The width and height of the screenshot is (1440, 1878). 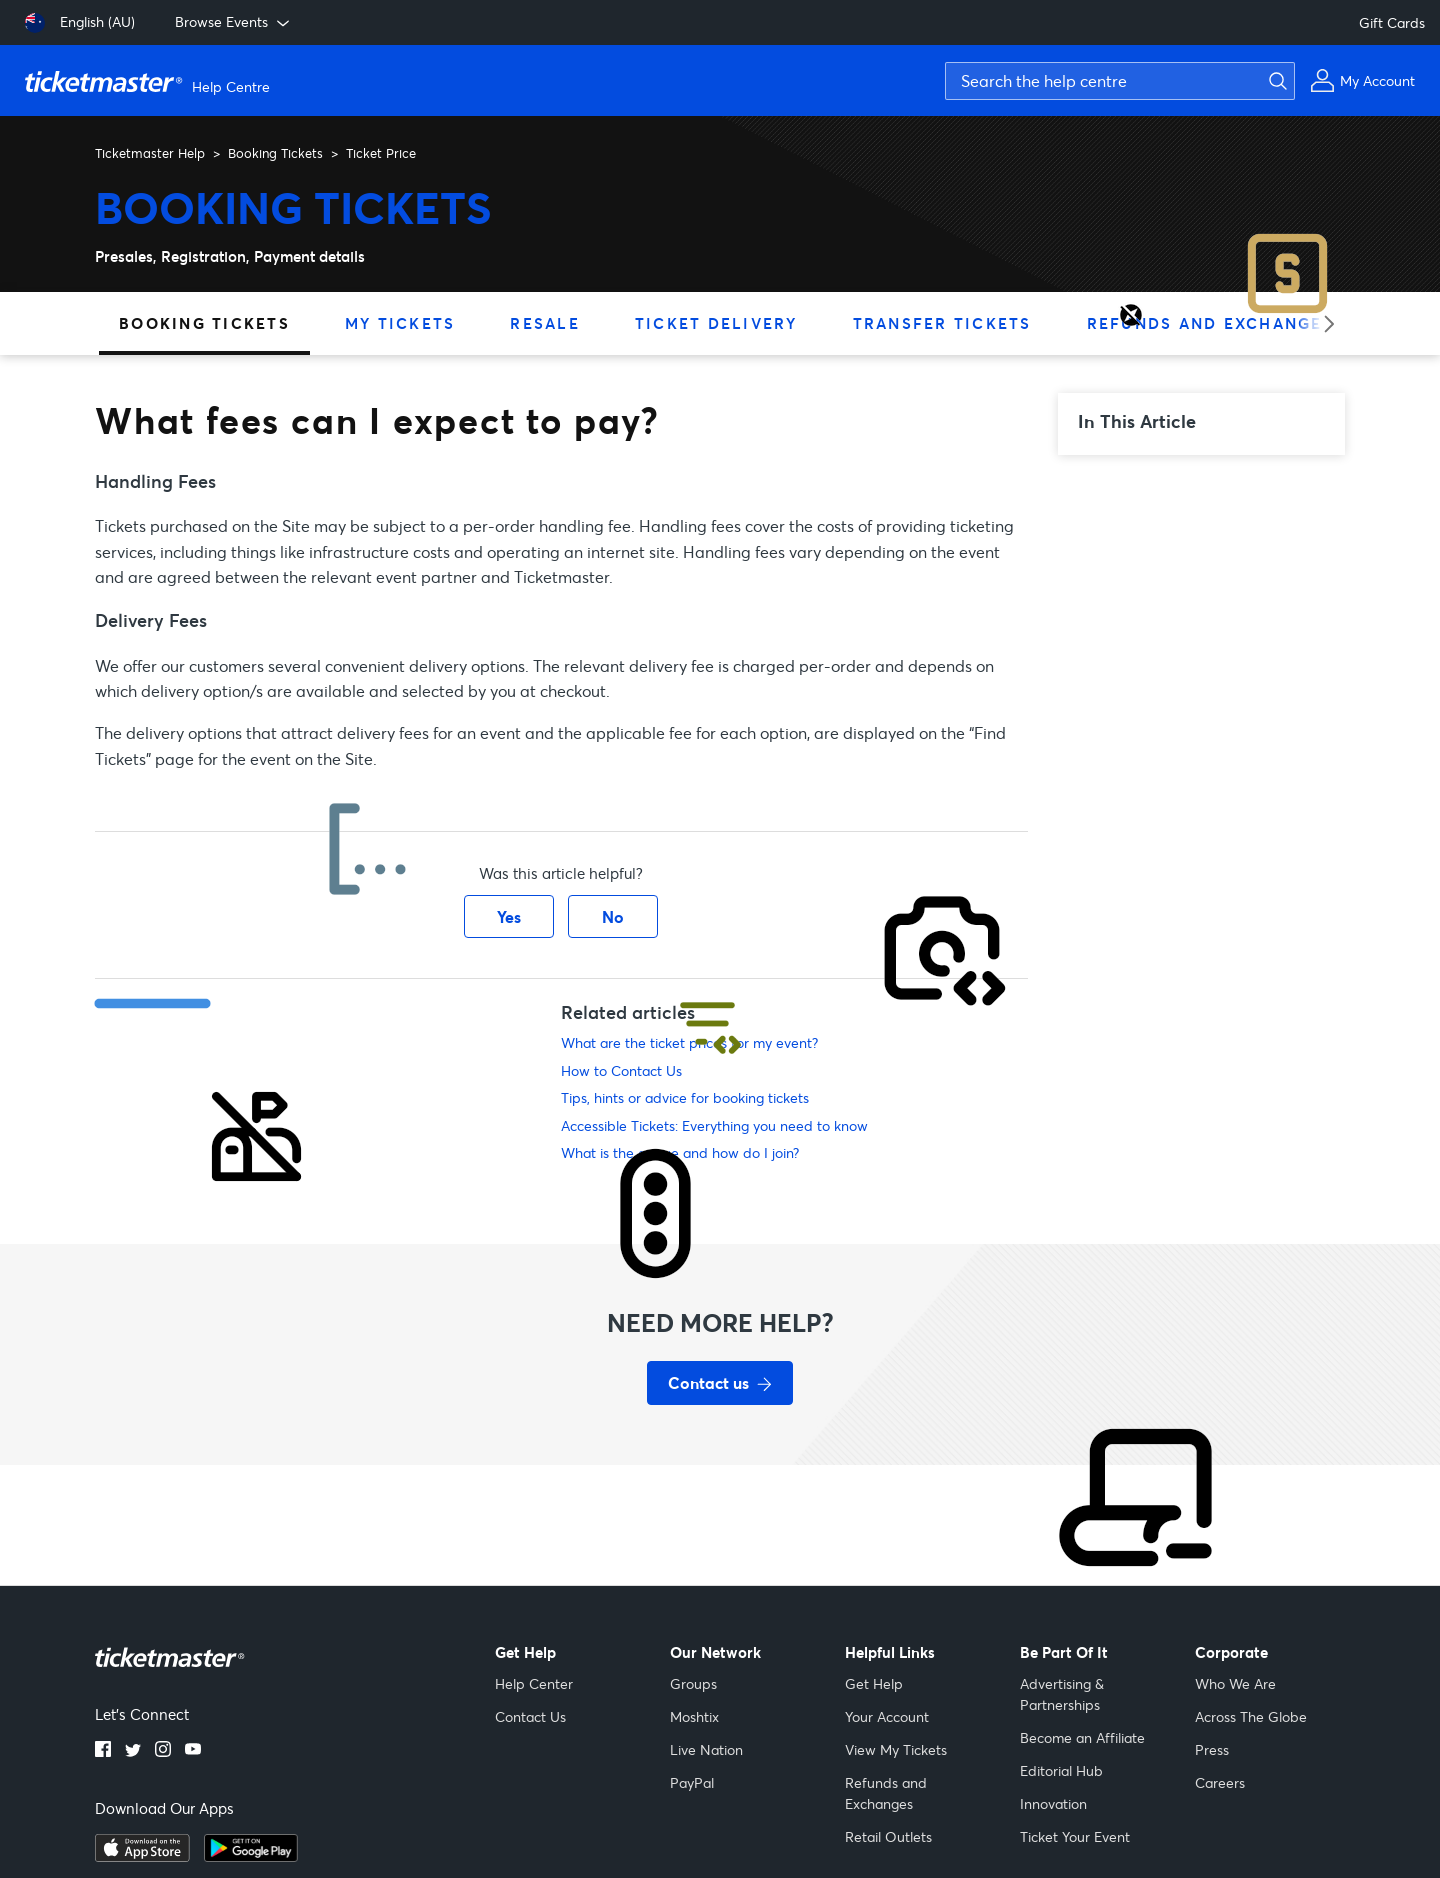 I want to click on disable compass or navigation mode, so click(x=1131, y=315).